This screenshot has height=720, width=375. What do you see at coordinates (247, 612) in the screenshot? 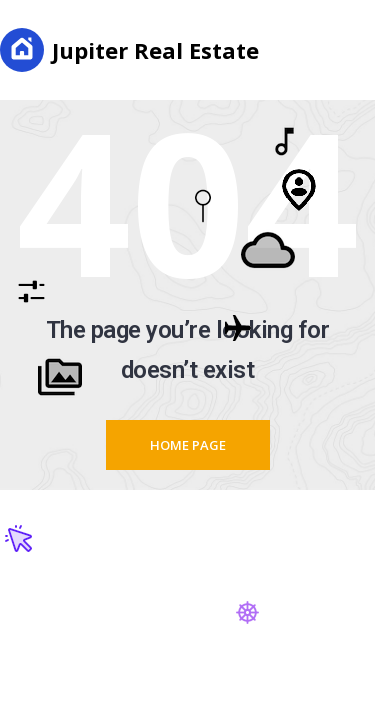
I see `navigate to steering or navigation controls` at bounding box center [247, 612].